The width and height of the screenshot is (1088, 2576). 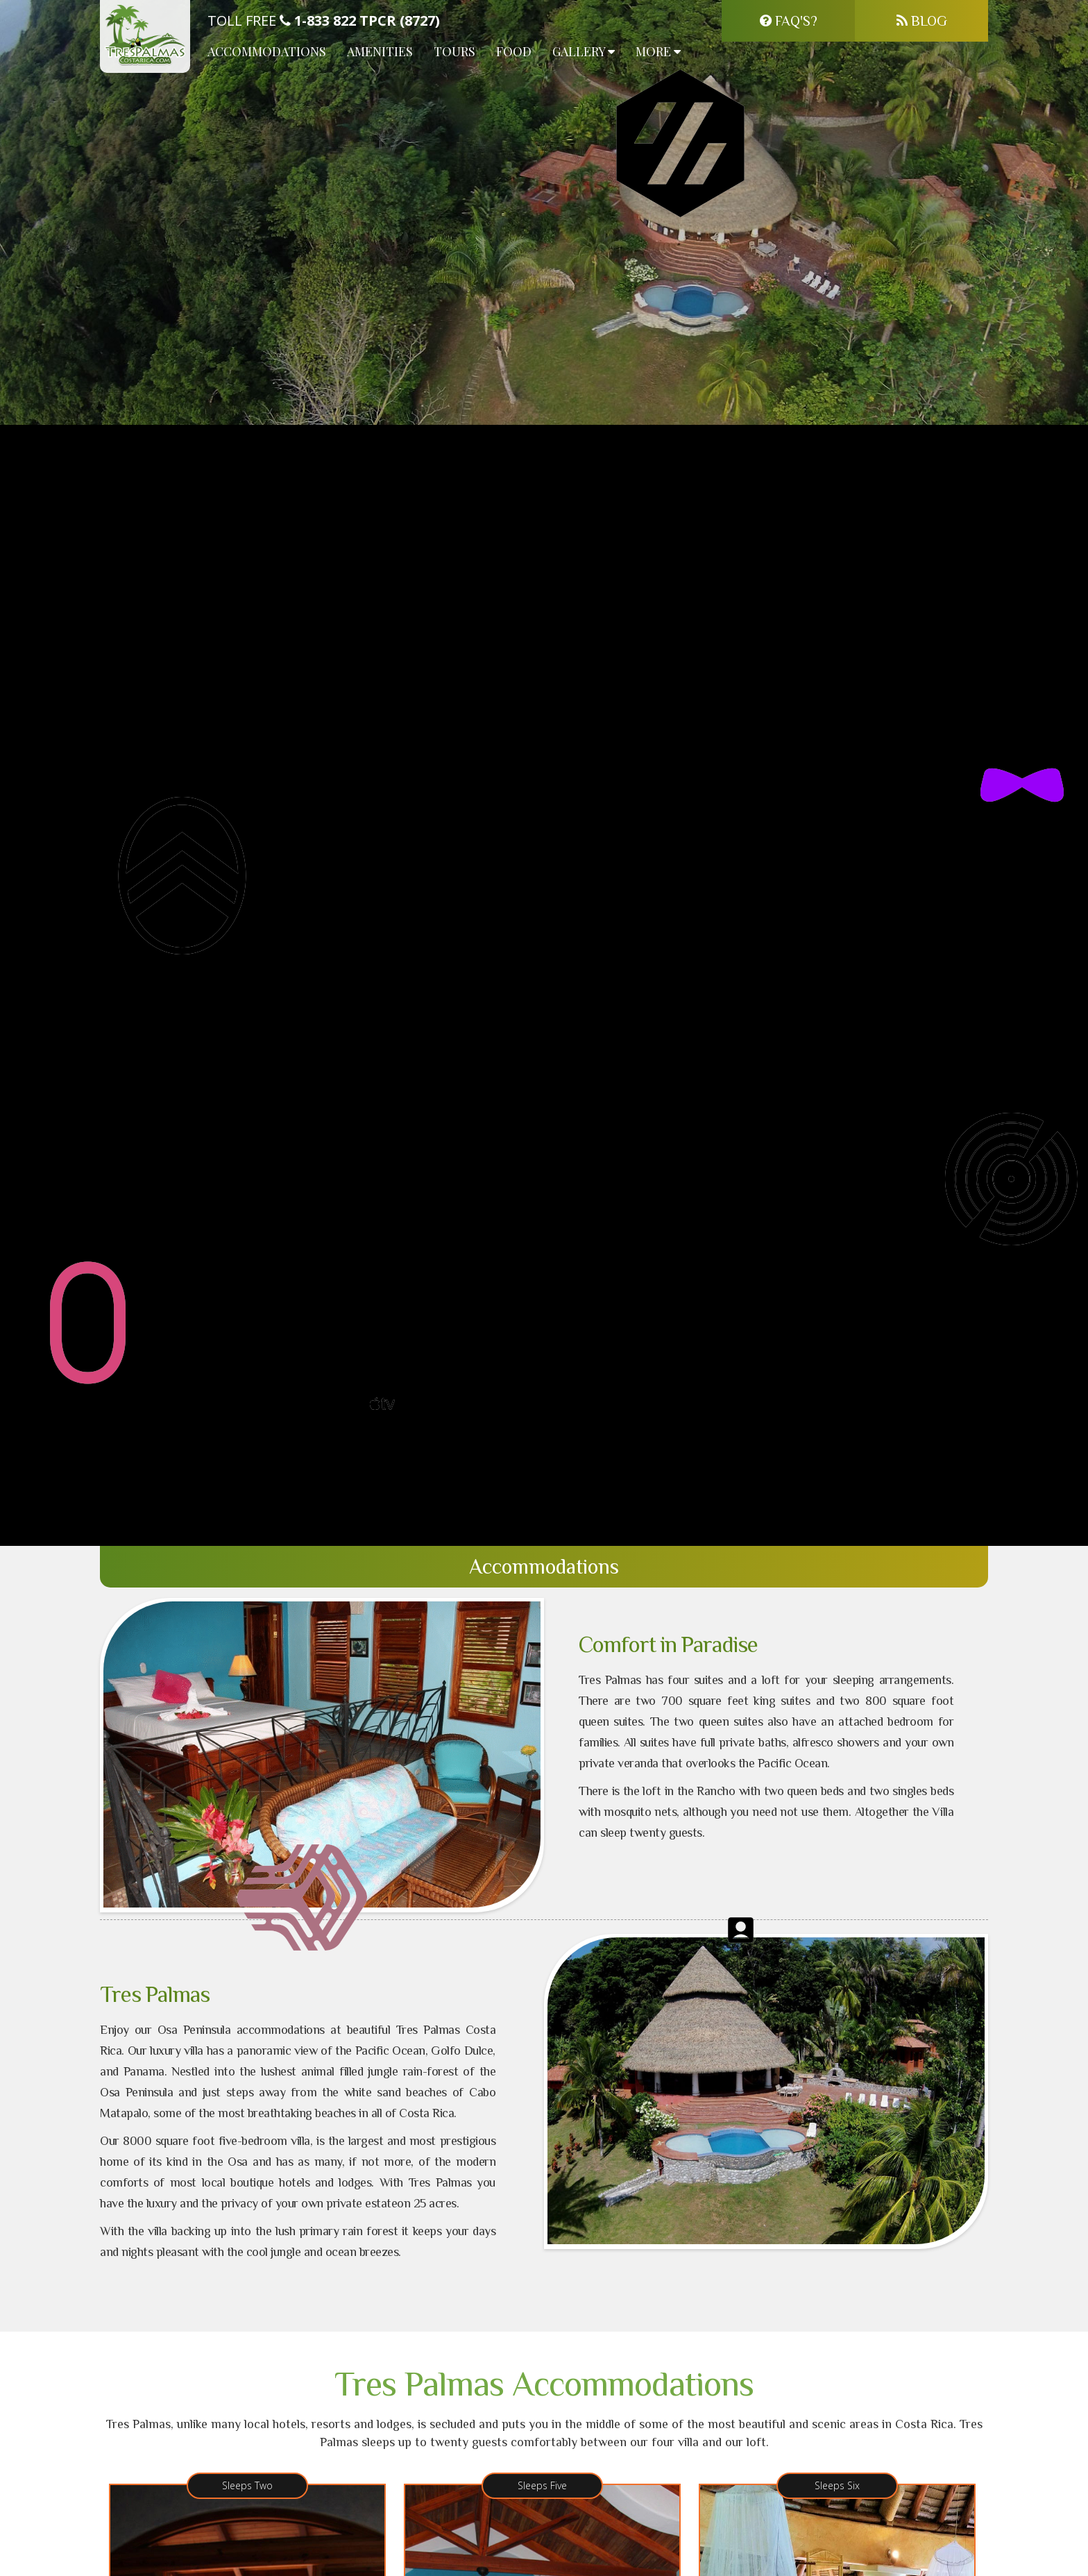 I want to click on pm2 process manager logo, so click(x=302, y=1897).